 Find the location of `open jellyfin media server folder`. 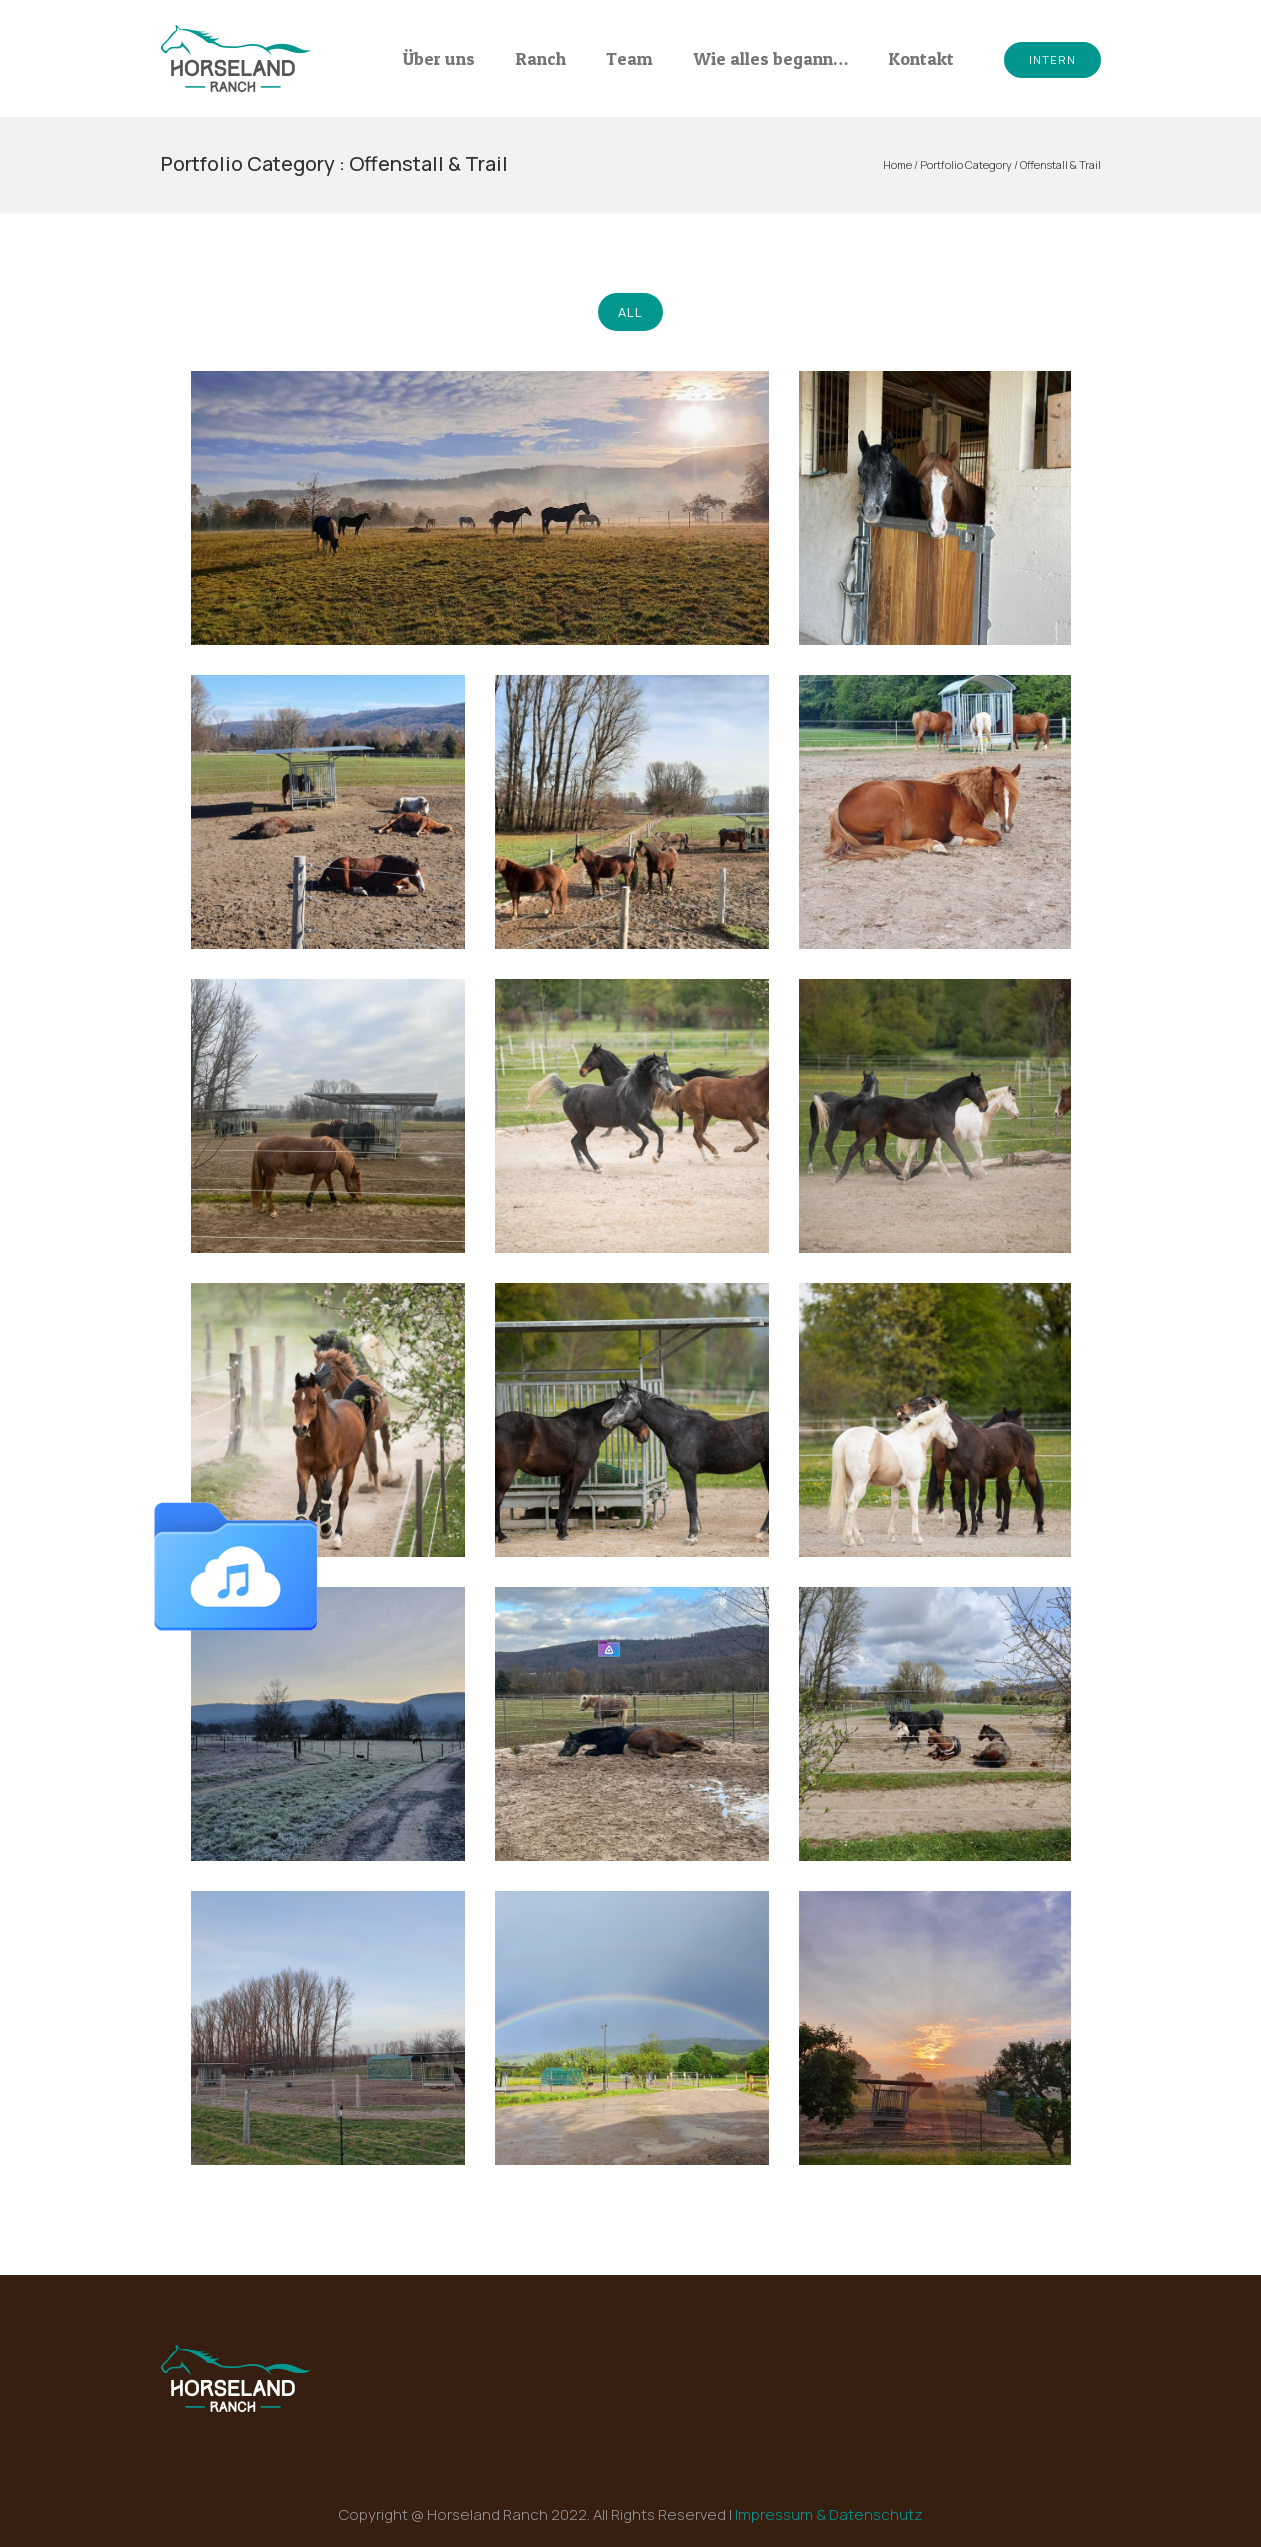

open jellyfin media server folder is located at coordinates (609, 1649).